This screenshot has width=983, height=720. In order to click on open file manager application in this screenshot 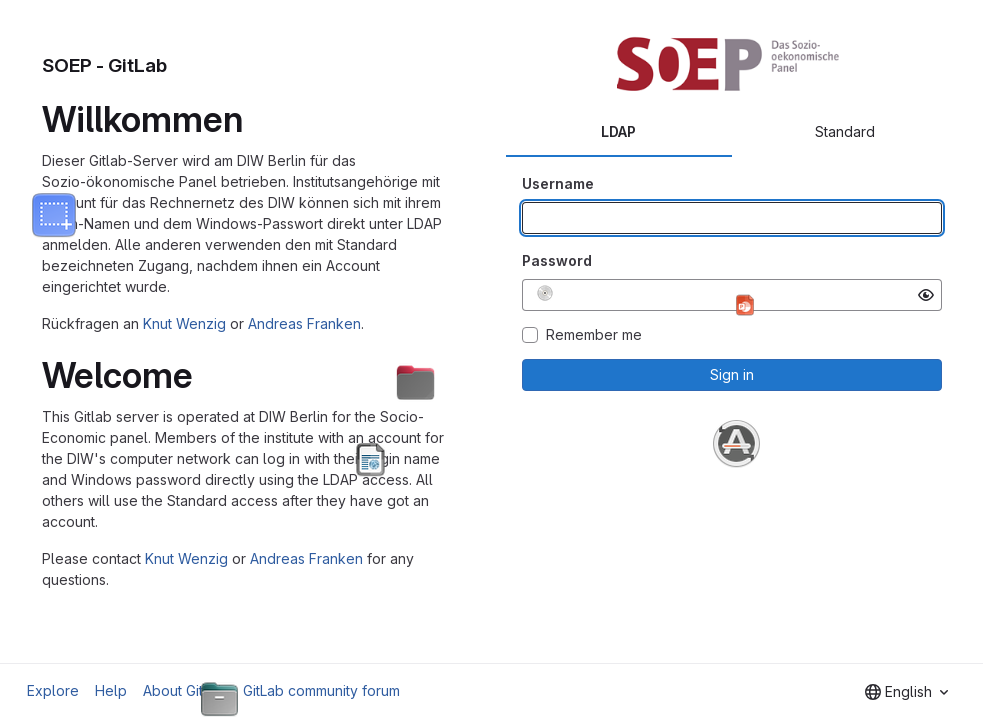, I will do `click(219, 698)`.